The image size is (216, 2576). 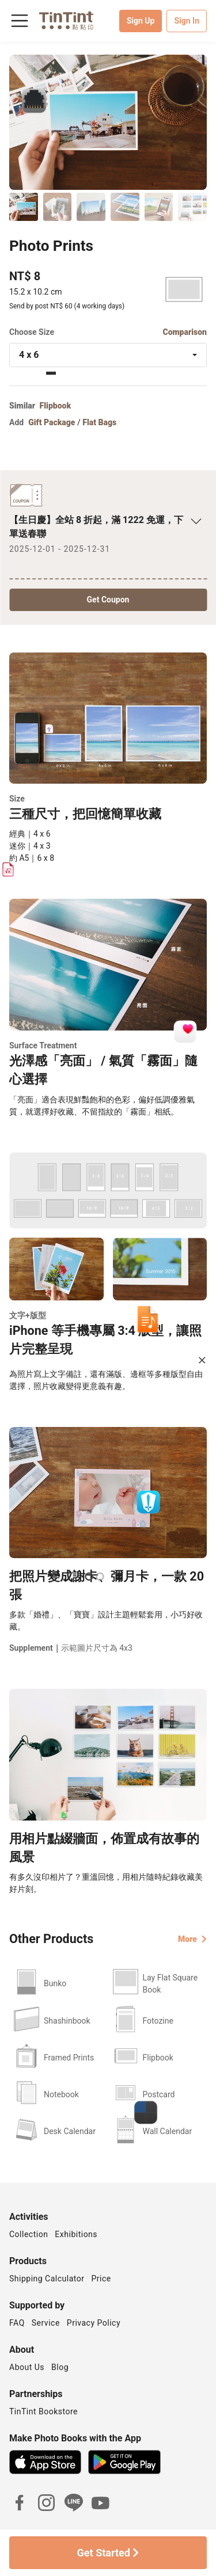 I want to click on mp3 playlist file type indicator, so click(x=147, y=1319).